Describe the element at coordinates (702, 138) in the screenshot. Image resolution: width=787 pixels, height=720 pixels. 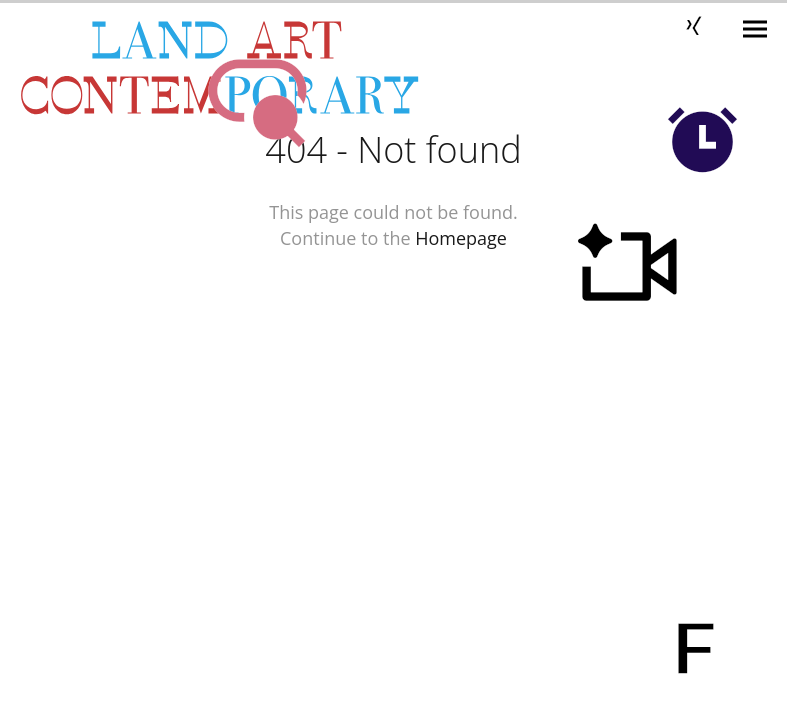
I see `set or manage alarms` at that location.